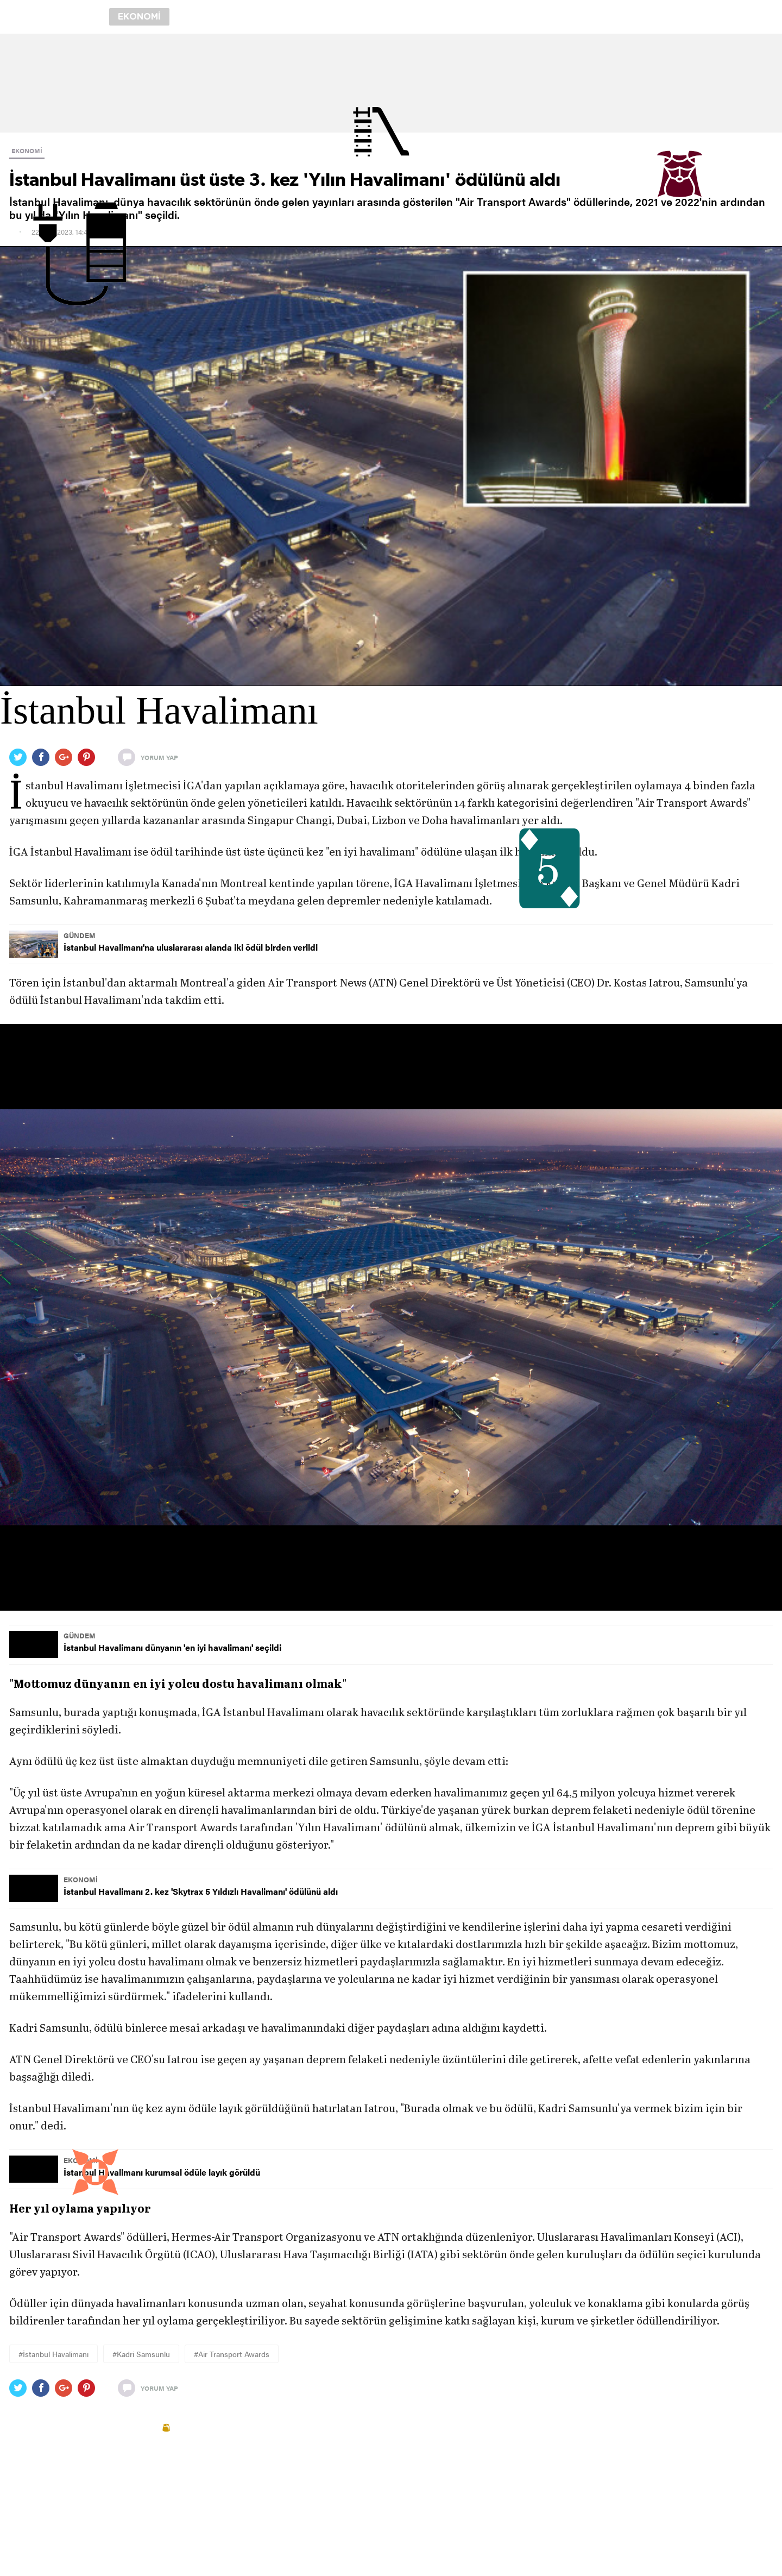  Describe the element at coordinates (166, 2428) in the screenshot. I see `select fez hat accessory for avatar` at that location.